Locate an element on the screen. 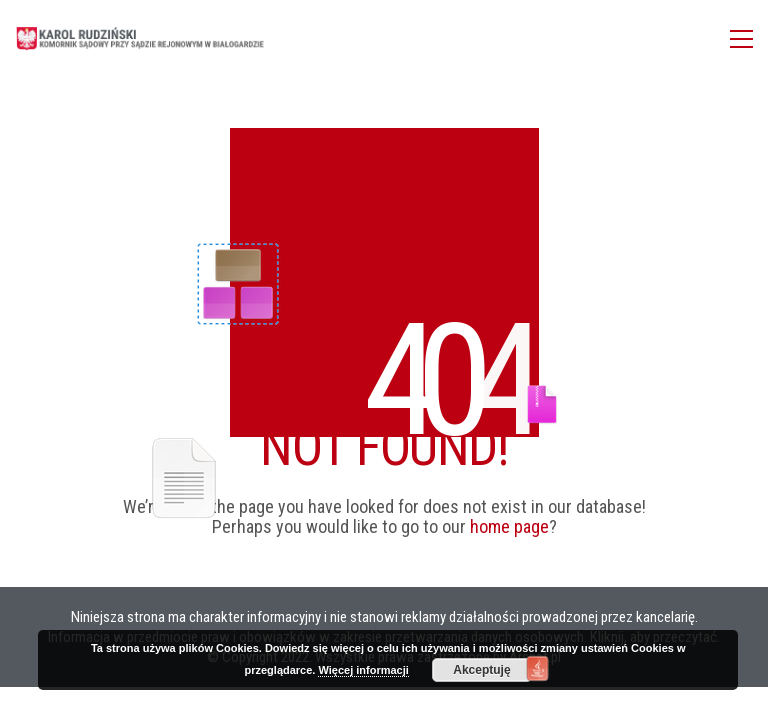  open a text document is located at coordinates (184, 478).